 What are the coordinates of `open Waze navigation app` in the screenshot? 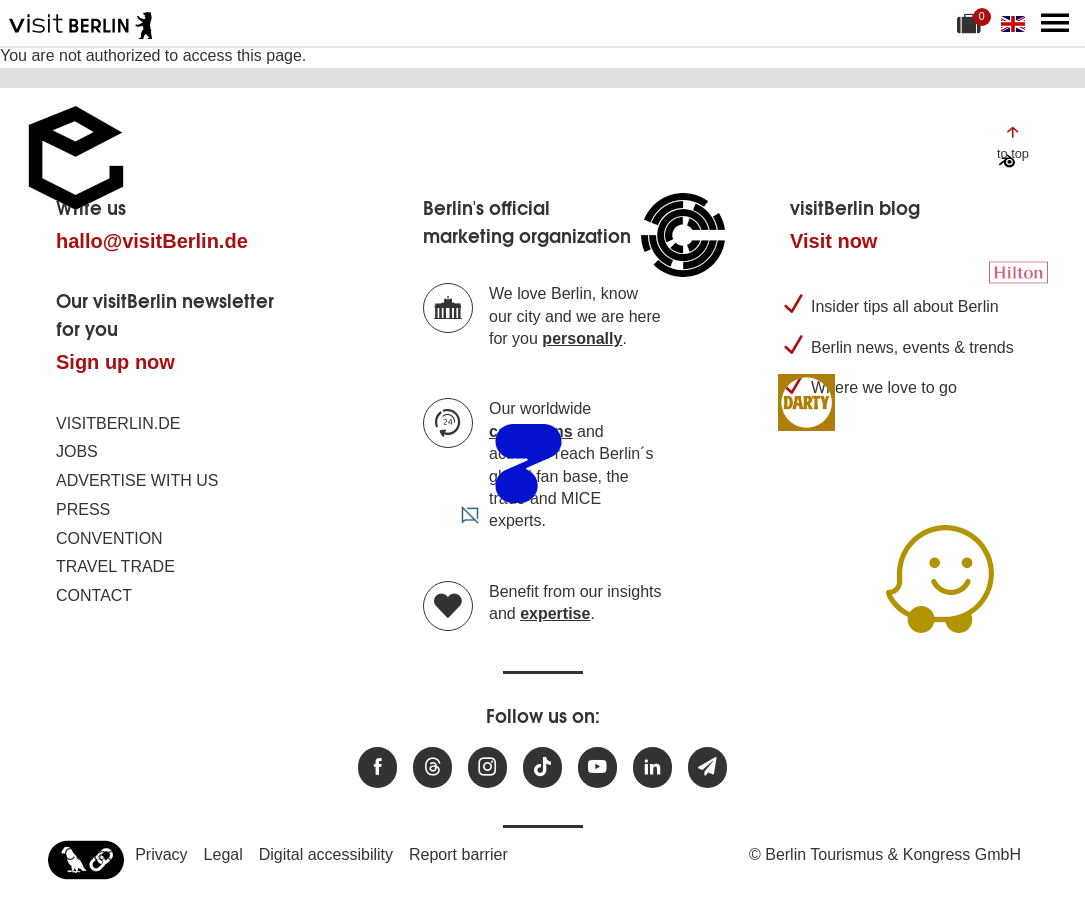 It's located at (940, 579).